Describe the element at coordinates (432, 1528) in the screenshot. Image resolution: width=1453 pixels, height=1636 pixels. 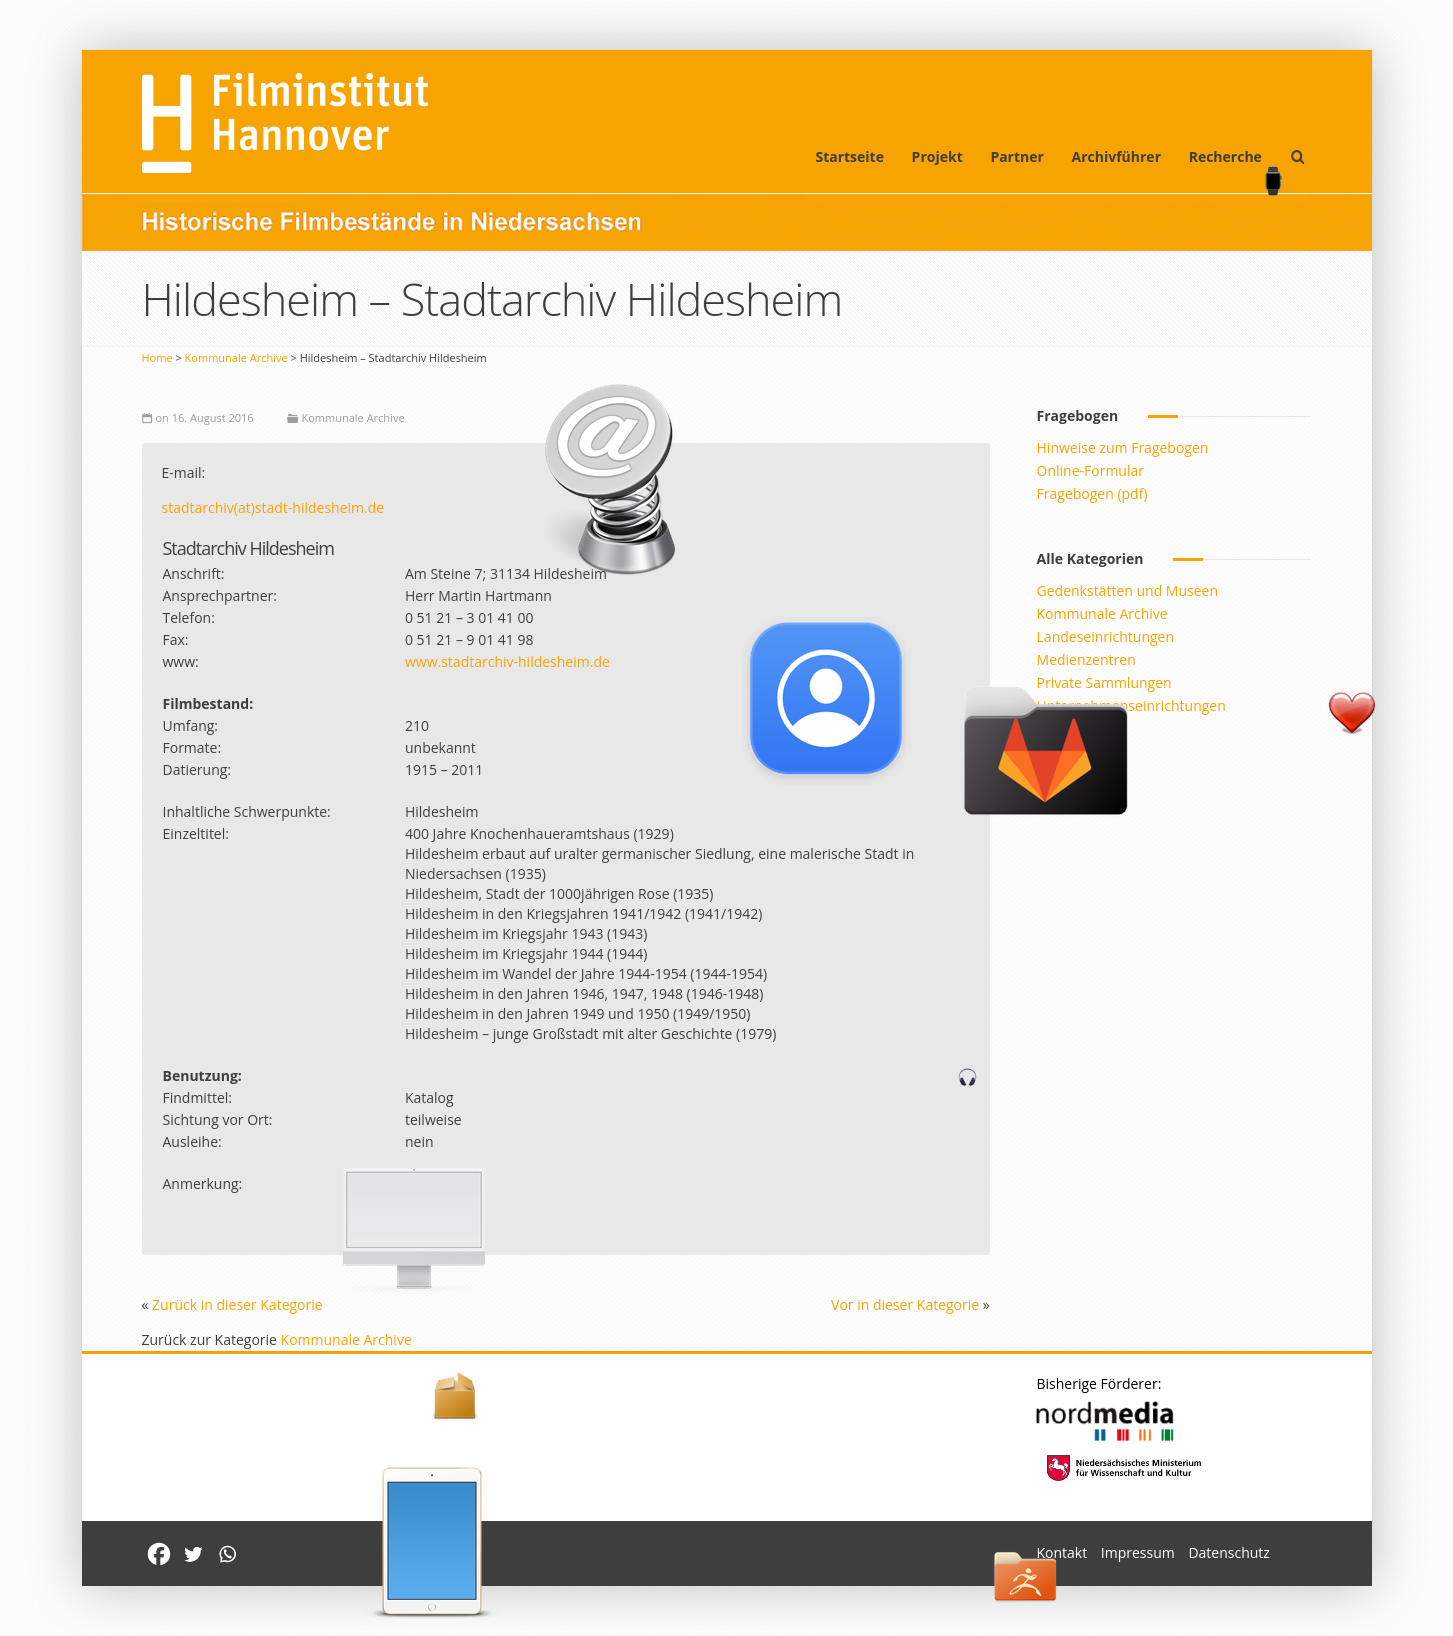
I see `indicates a connected iPad Mini device` at that location.